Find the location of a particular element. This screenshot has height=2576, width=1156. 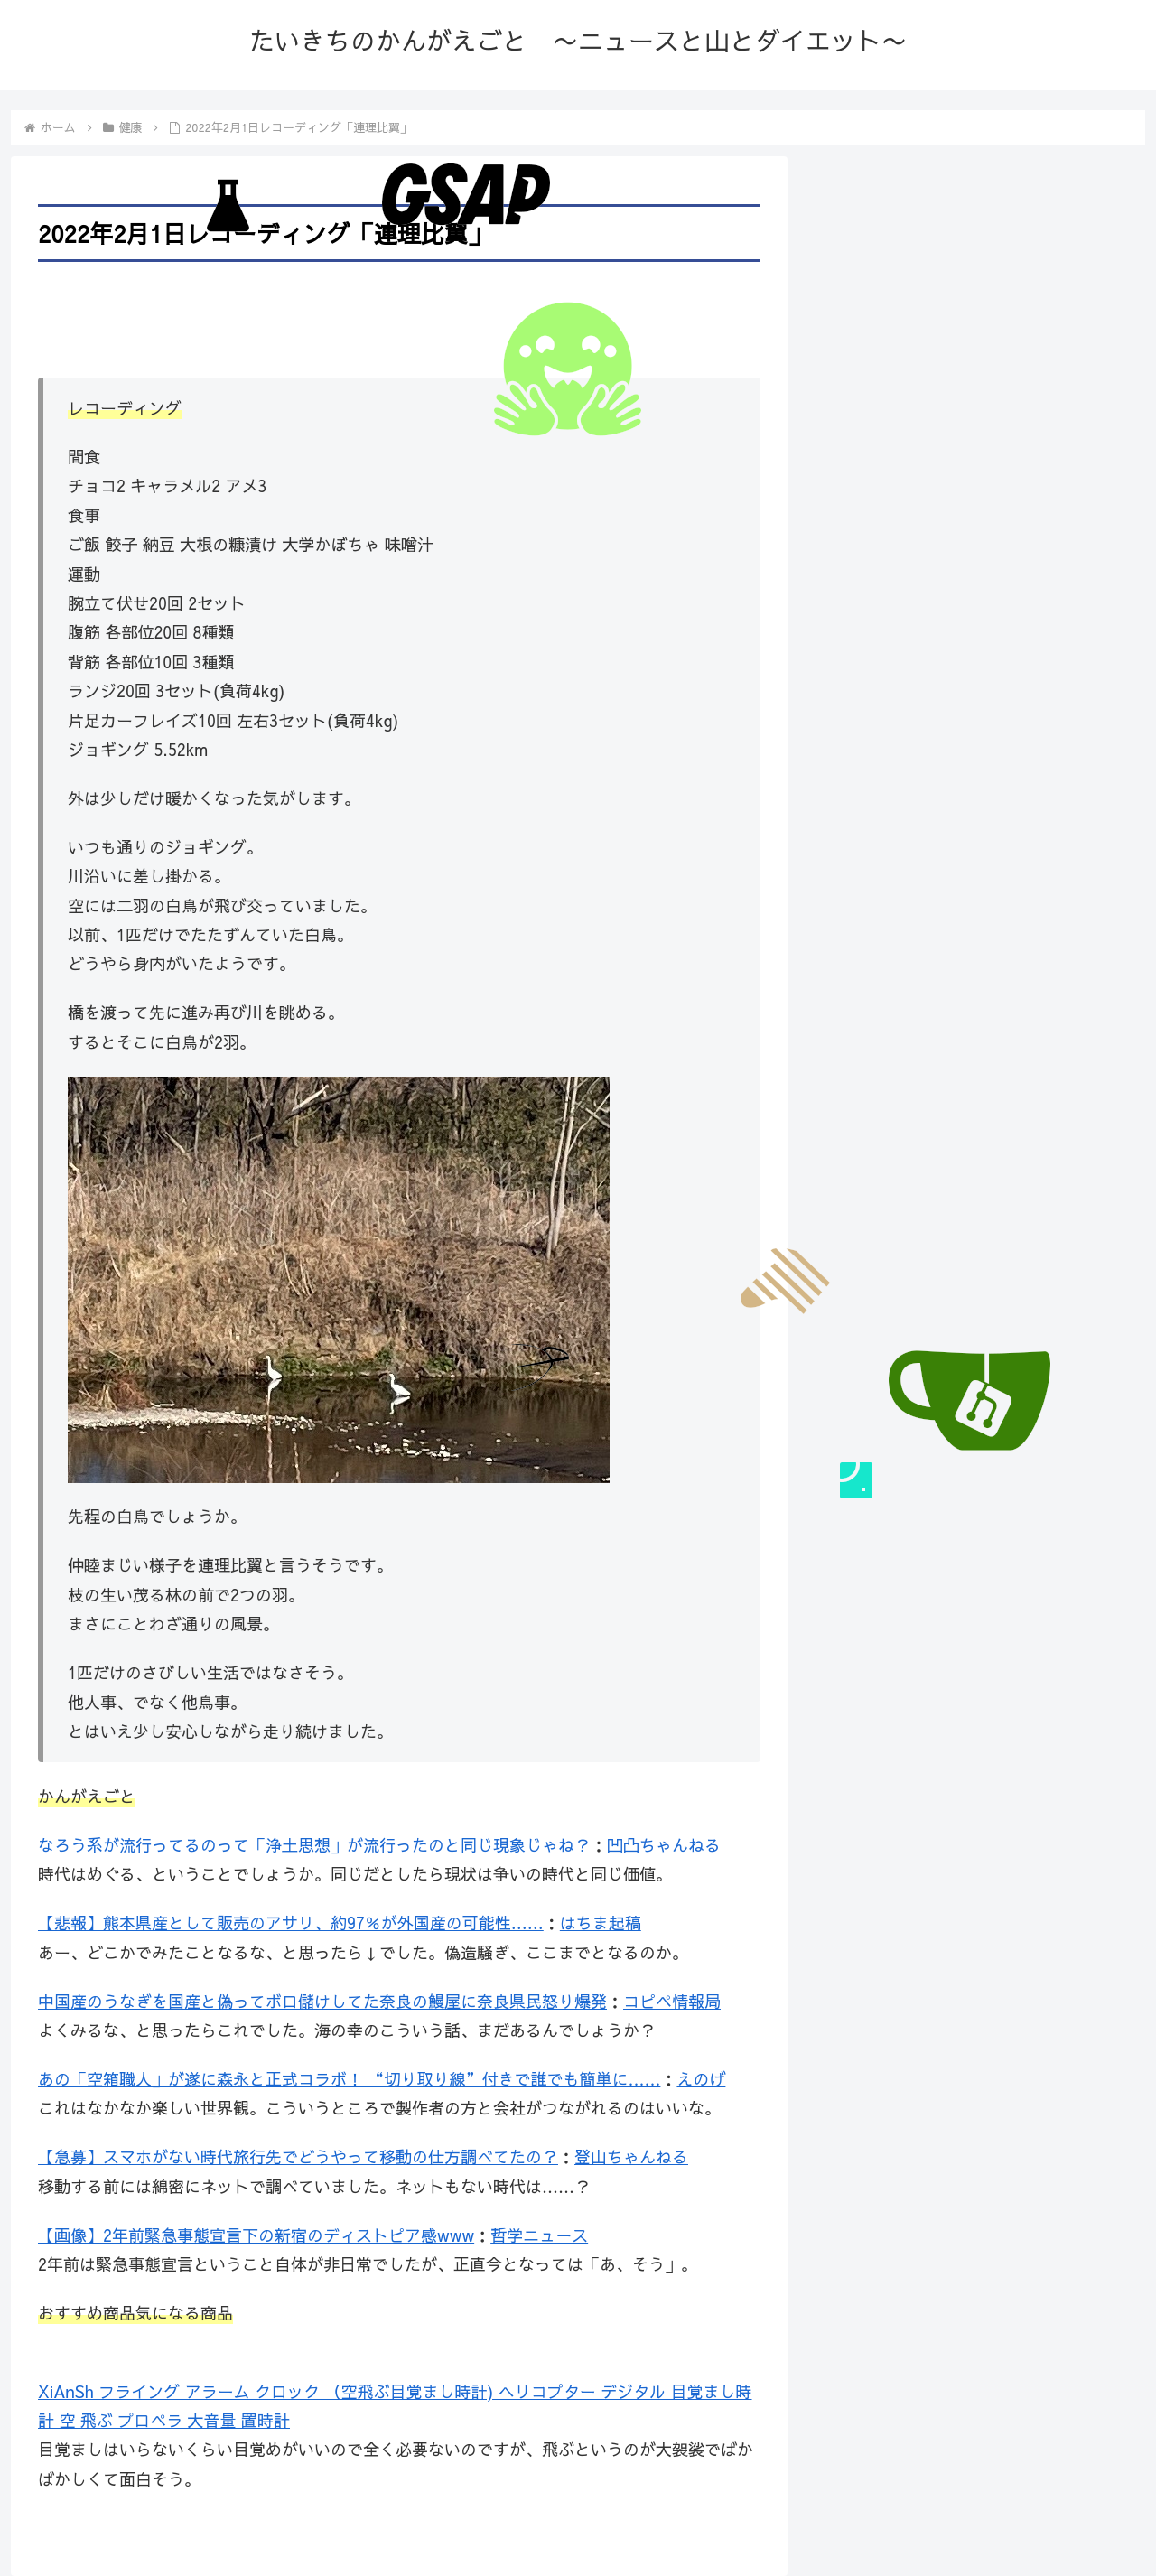

EPEL (Extra Packages for Enterprise Linux) project logo is located at coordinates (540, 1367).